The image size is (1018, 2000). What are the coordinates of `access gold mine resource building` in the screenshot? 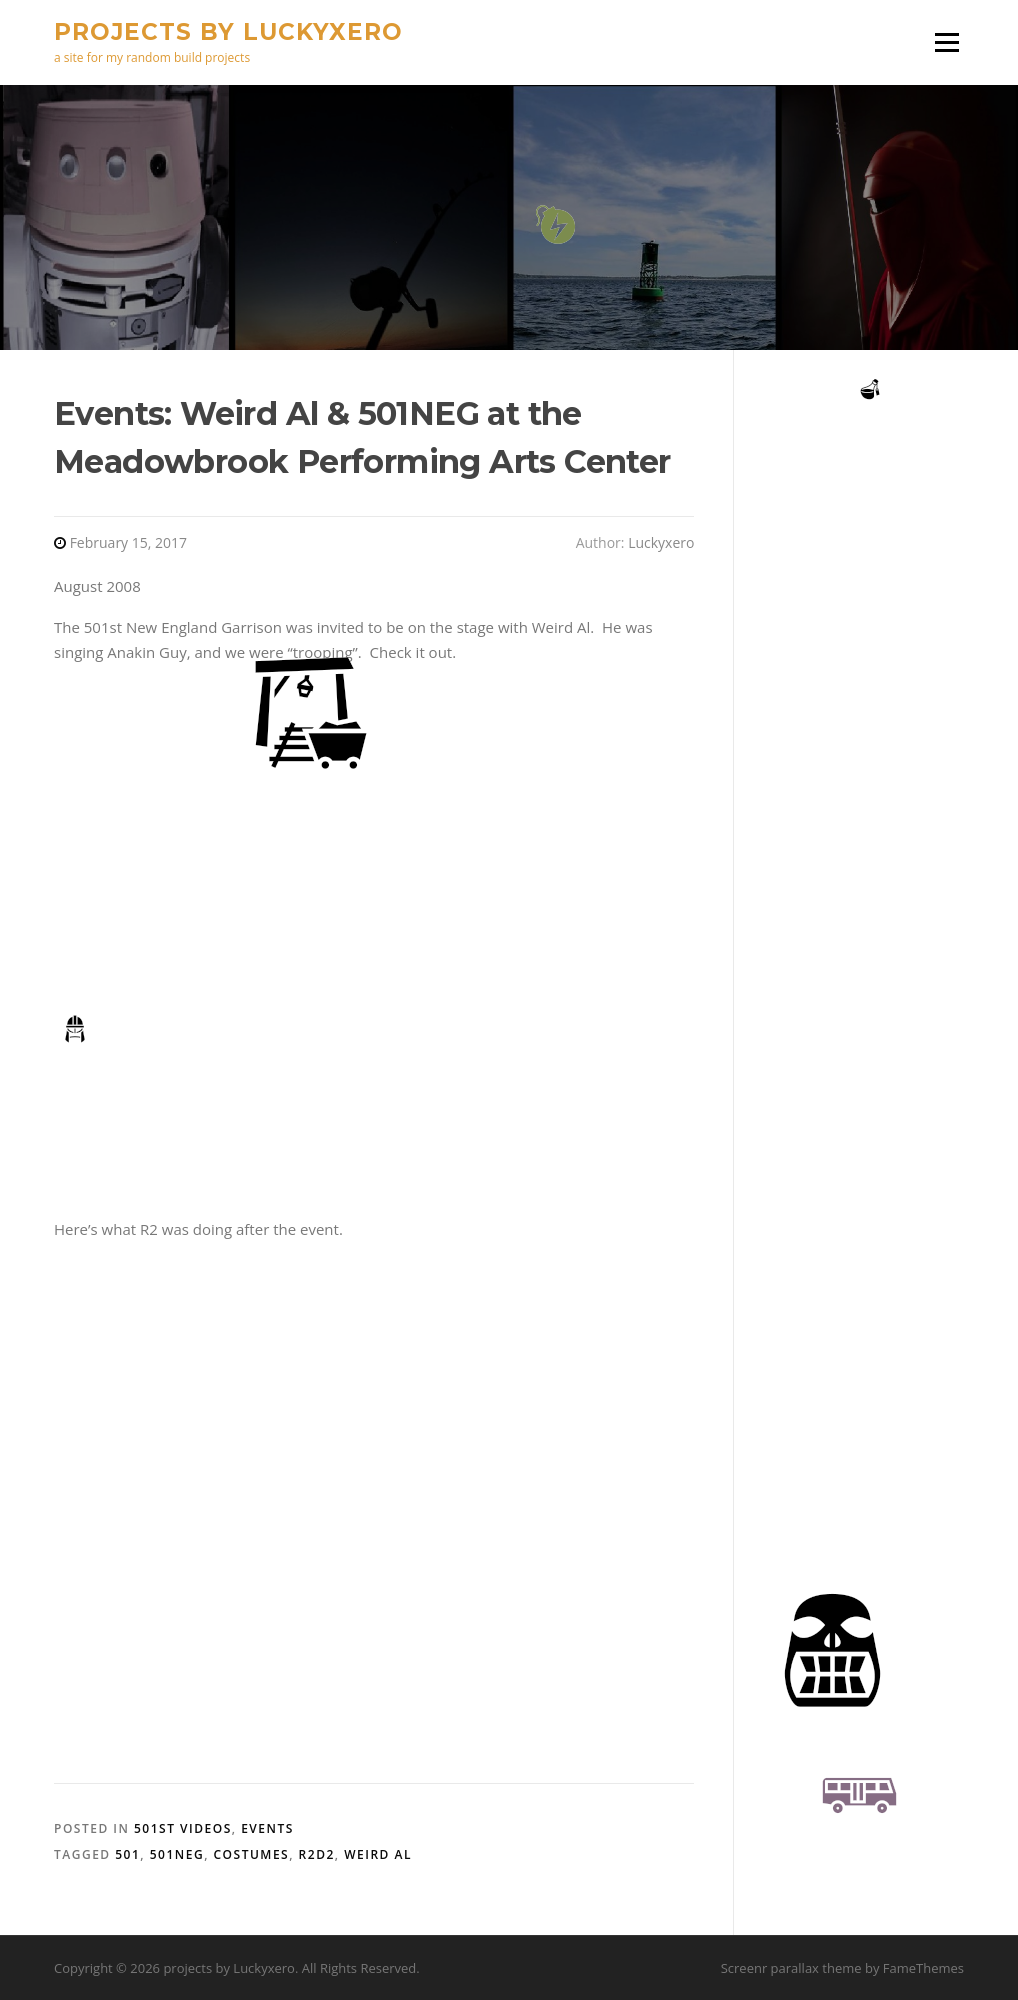 It's located at (311, 713).